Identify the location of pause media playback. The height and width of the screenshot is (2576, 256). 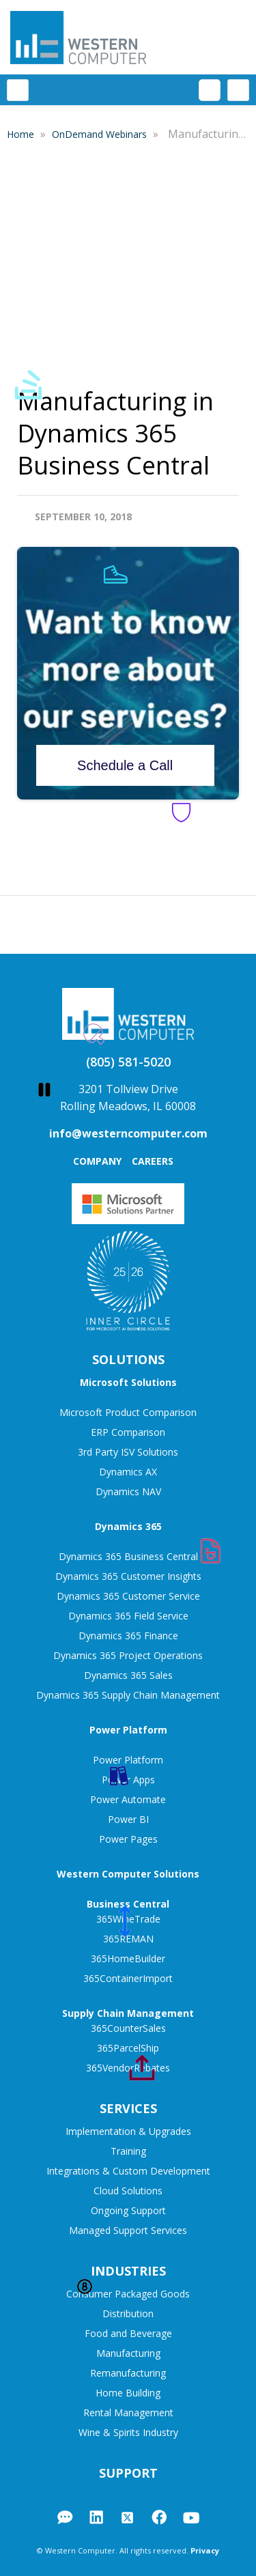
(44, 1090).